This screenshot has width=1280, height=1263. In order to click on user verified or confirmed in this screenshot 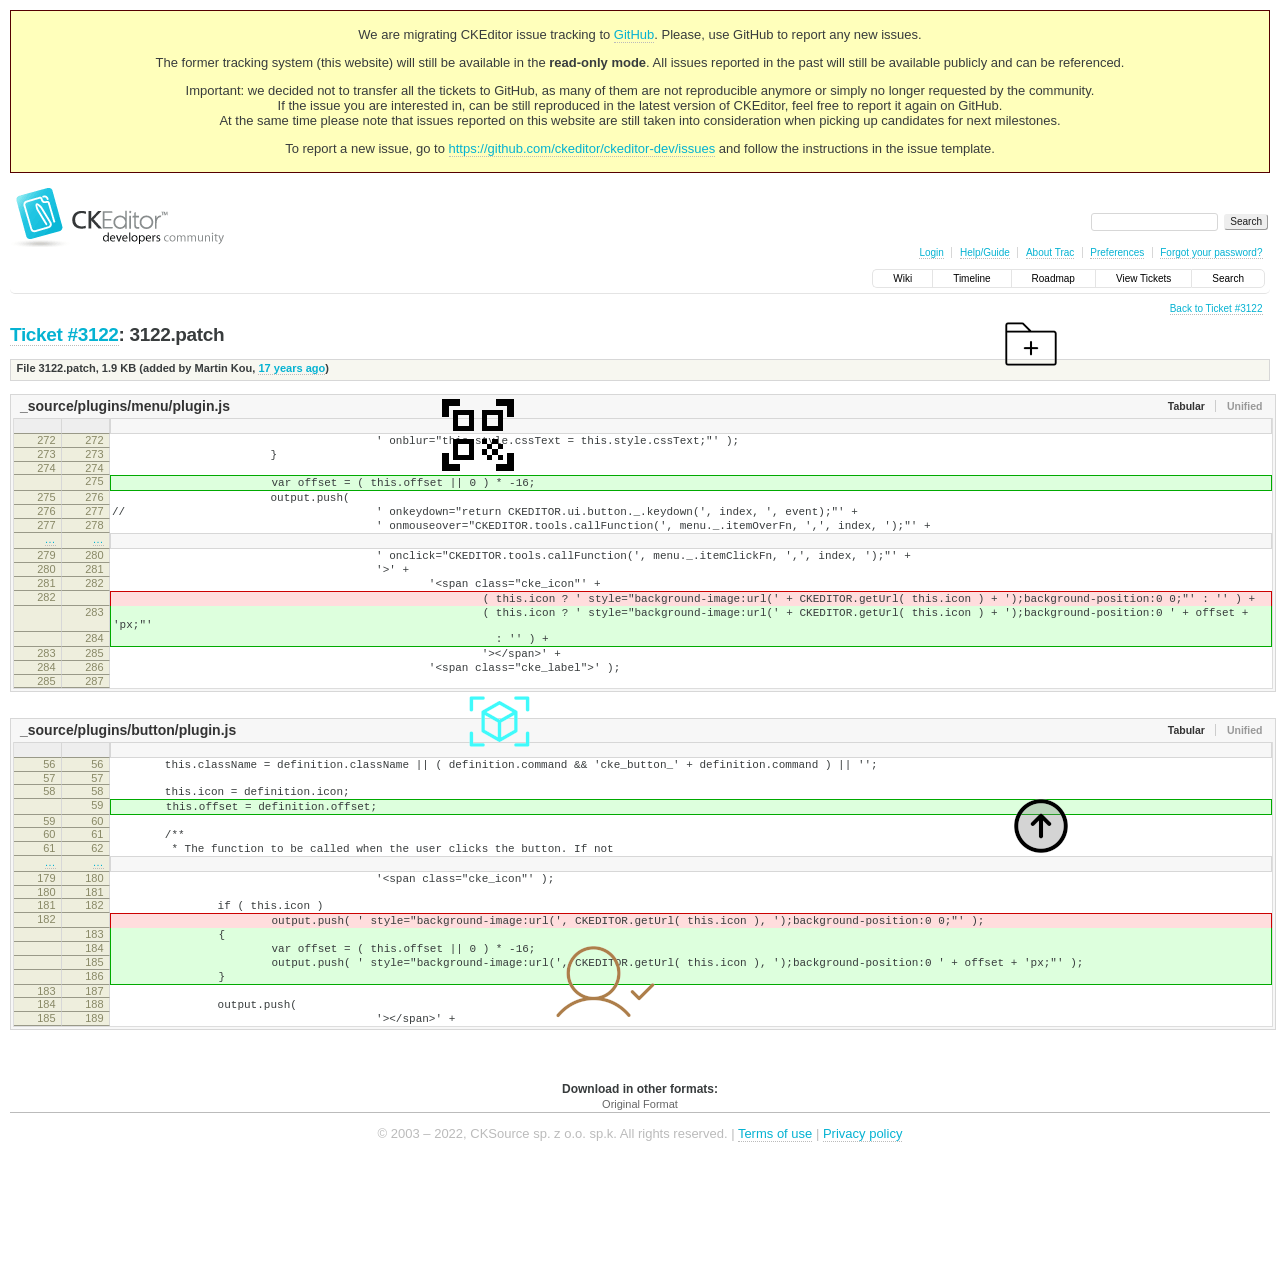, I will do `click(602, 985)`.